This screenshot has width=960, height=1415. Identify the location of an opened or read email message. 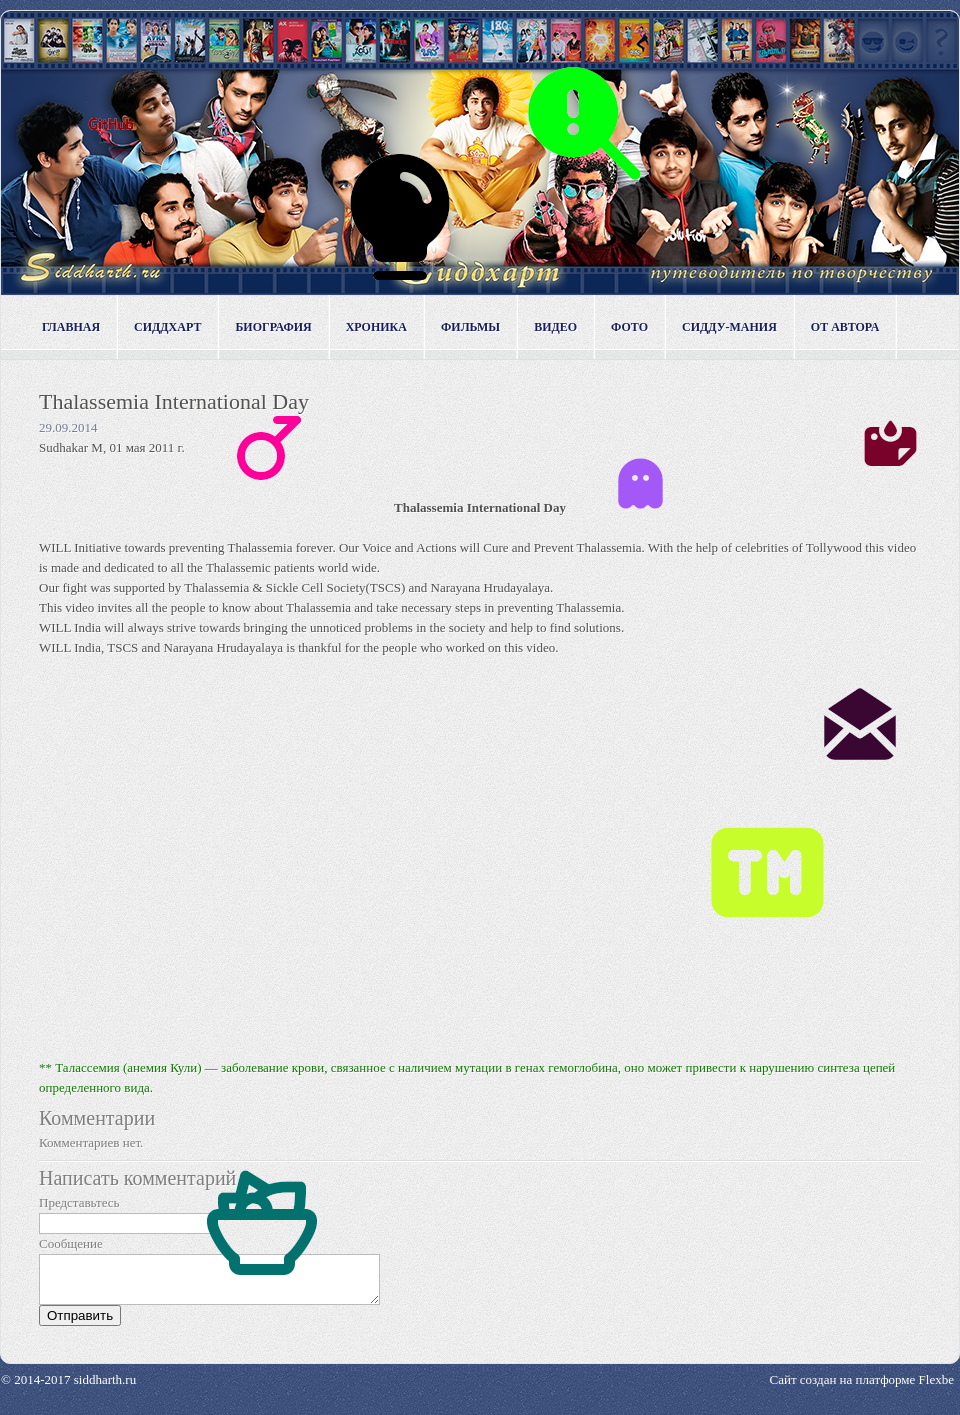
(860, 724).